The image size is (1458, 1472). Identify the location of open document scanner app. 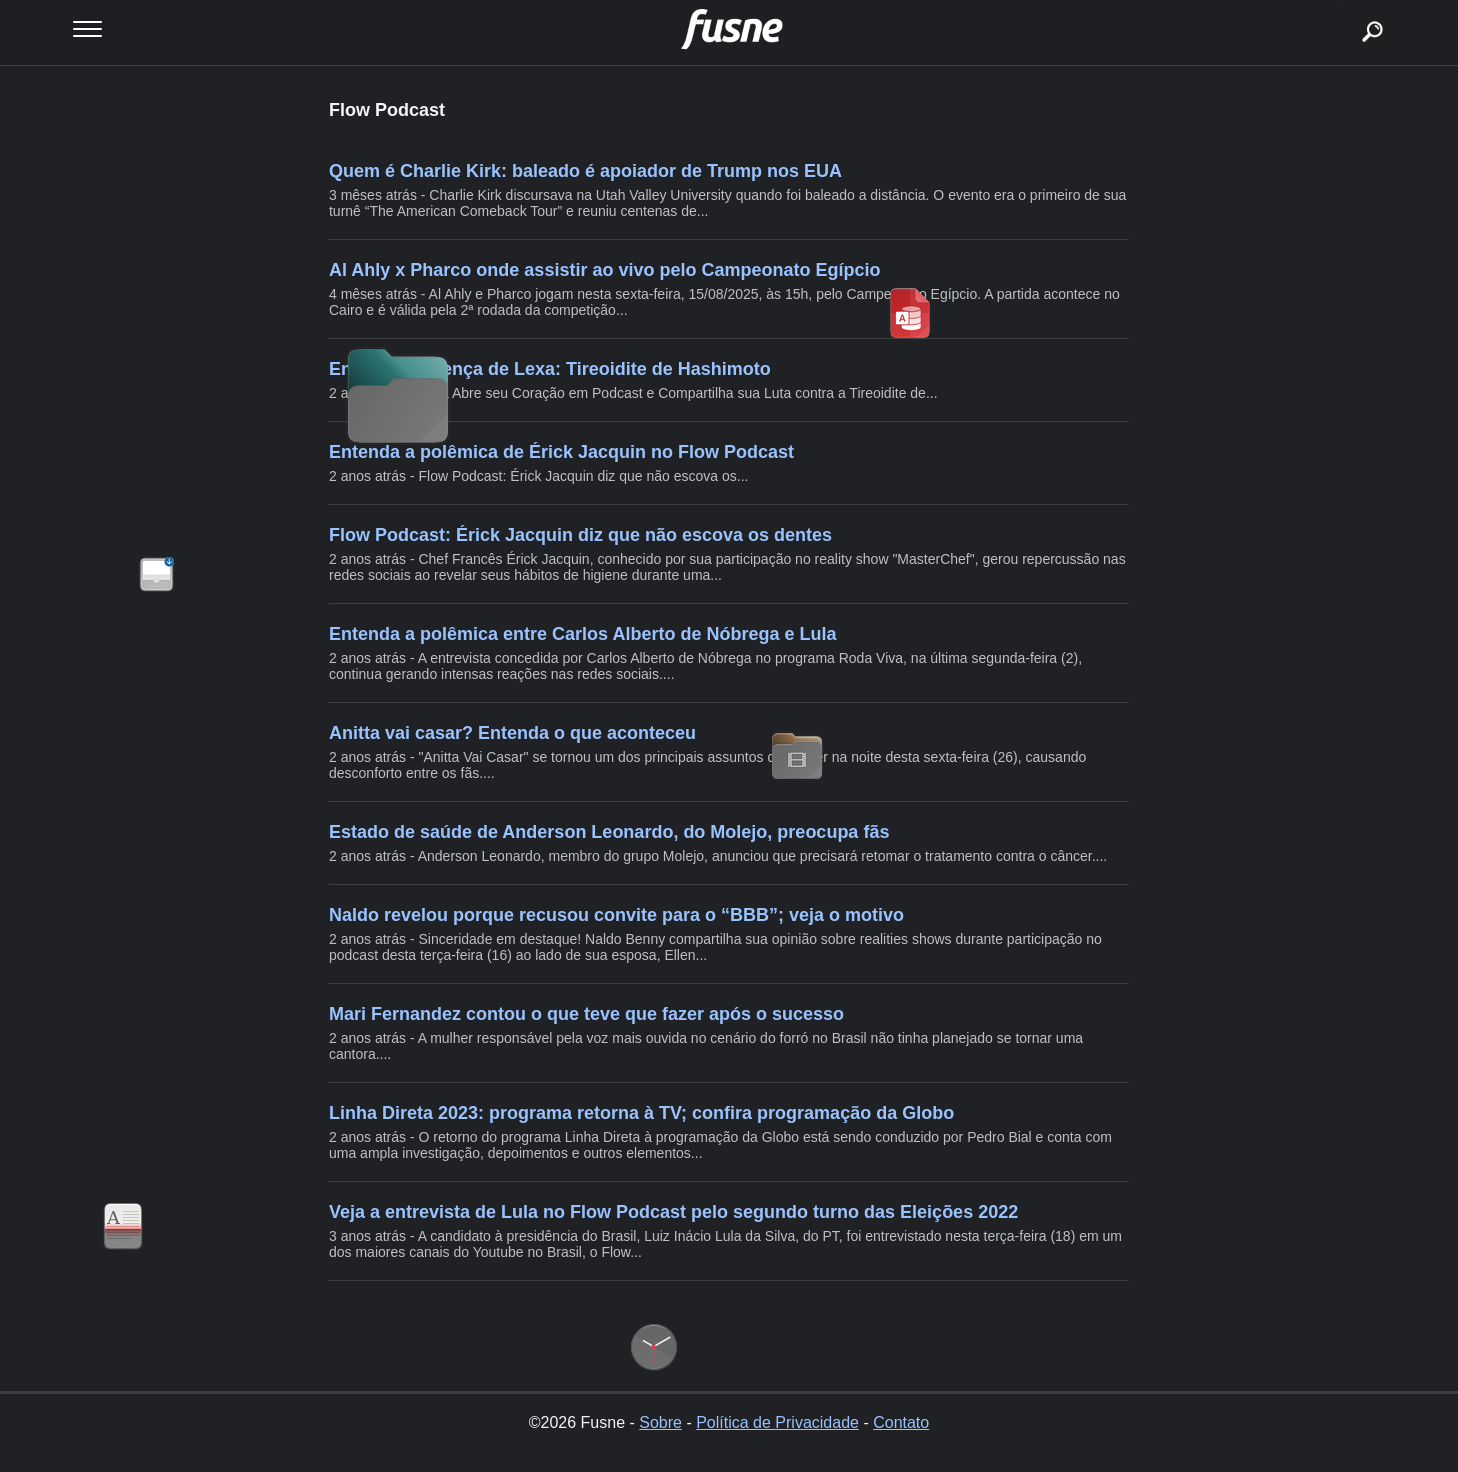
(123, 1226).